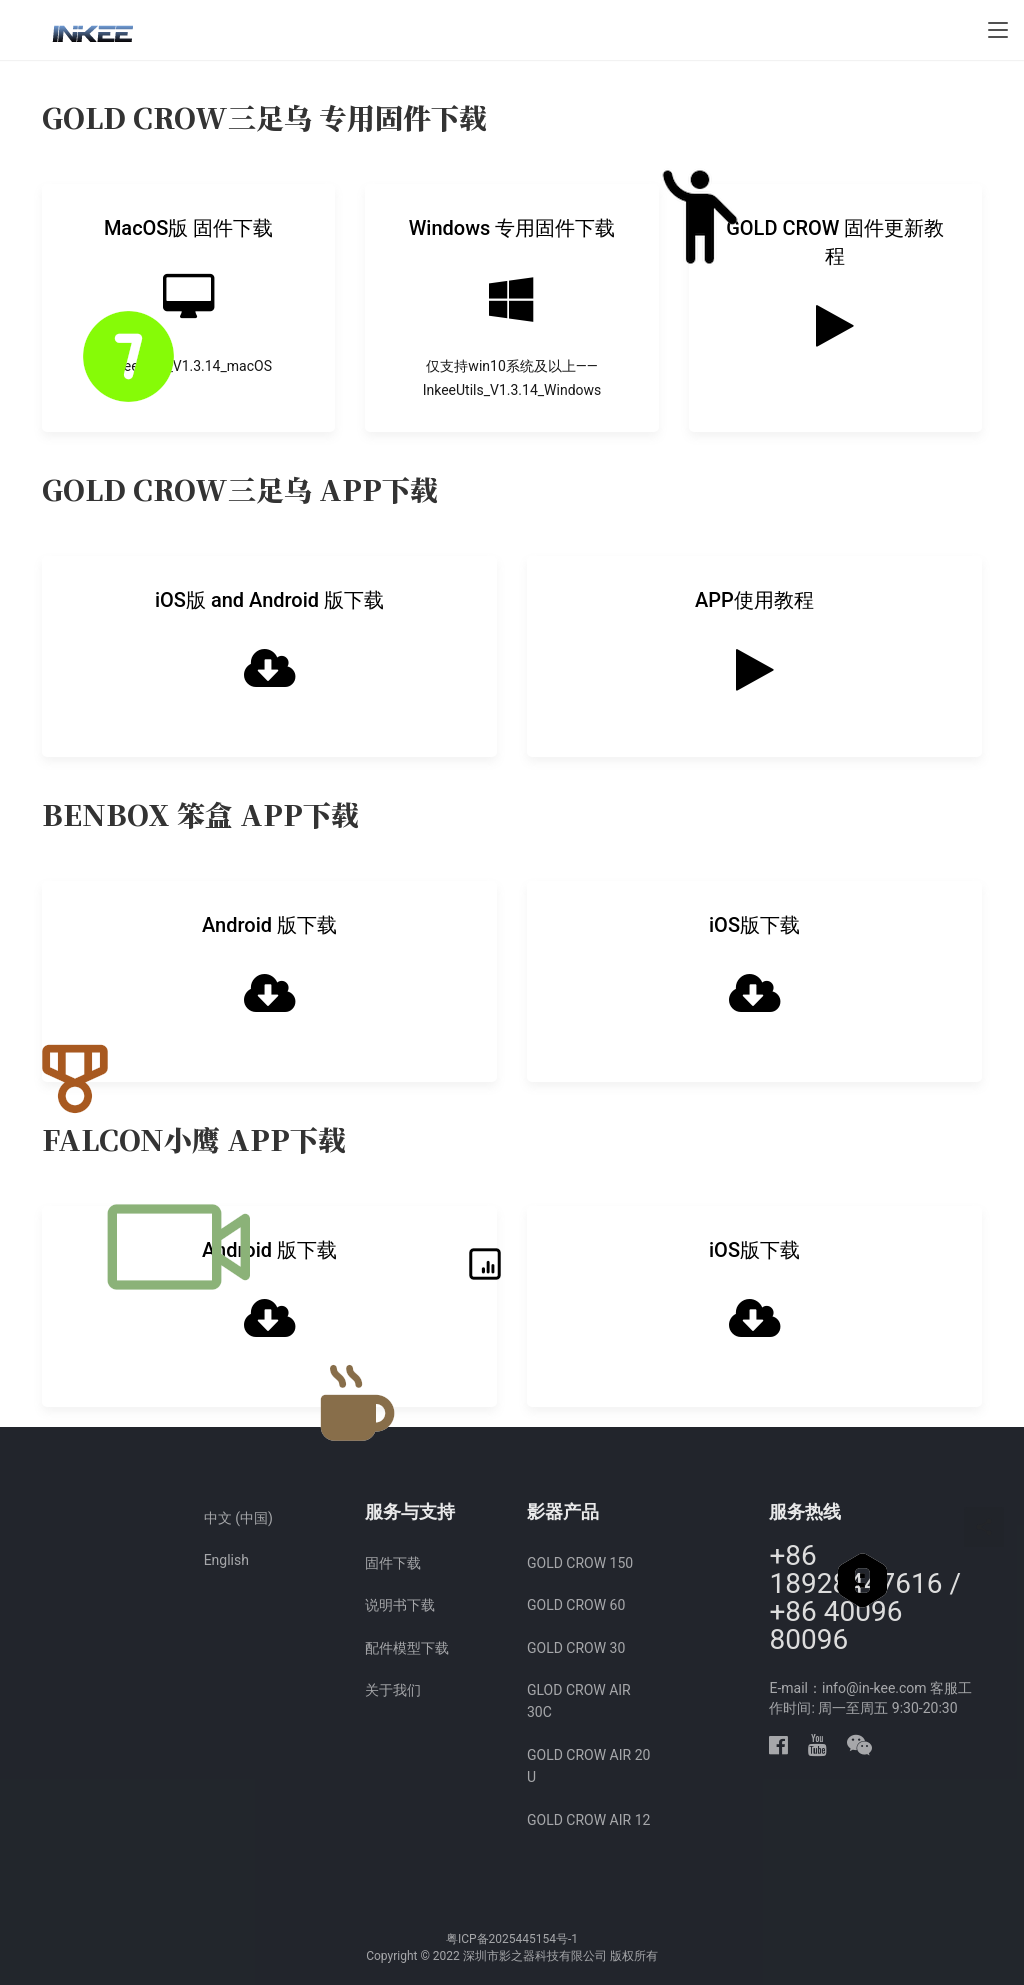  I want to click on view achievements or awards, so click(75, 1075).